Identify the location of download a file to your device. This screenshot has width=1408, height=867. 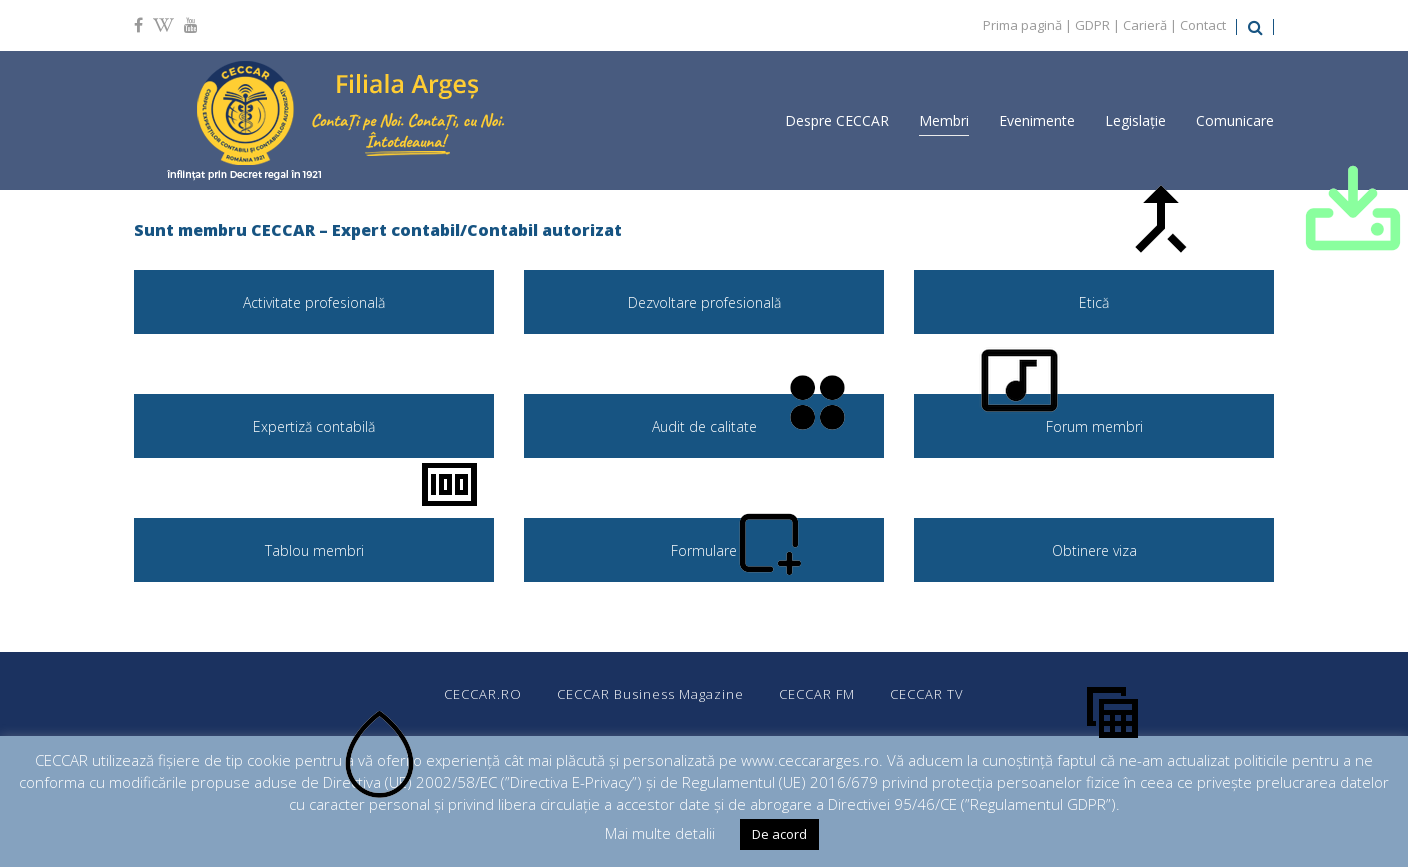
(1353, 213).